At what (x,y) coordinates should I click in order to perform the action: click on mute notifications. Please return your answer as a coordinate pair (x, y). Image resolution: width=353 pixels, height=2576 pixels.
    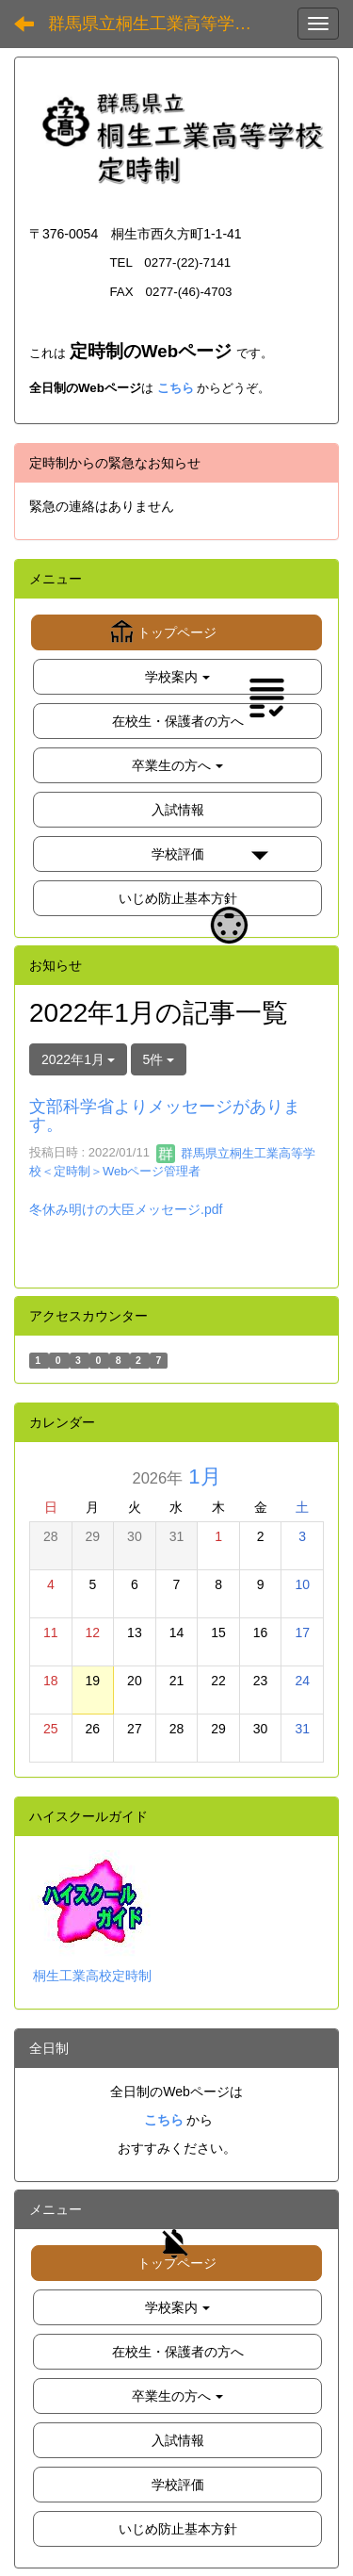
    Looking at the image, I should click on (174, 2243).